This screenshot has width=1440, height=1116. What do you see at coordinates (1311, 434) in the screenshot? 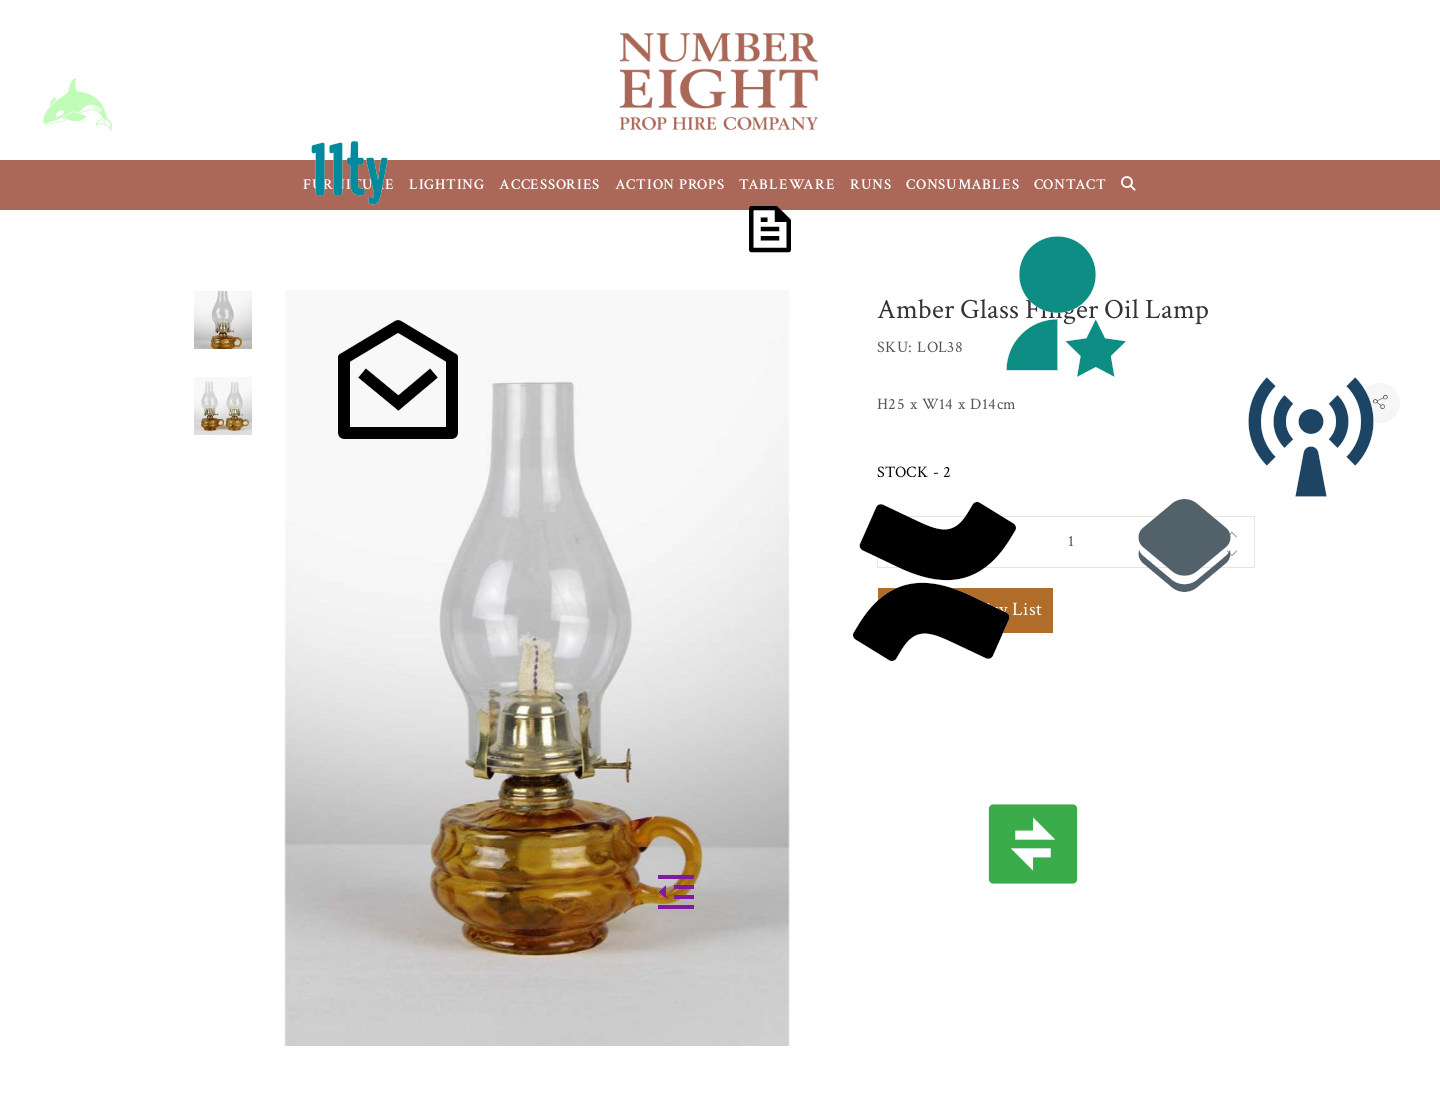
I see `start a live broadcast or stream` at bounding box center [1311, 434].